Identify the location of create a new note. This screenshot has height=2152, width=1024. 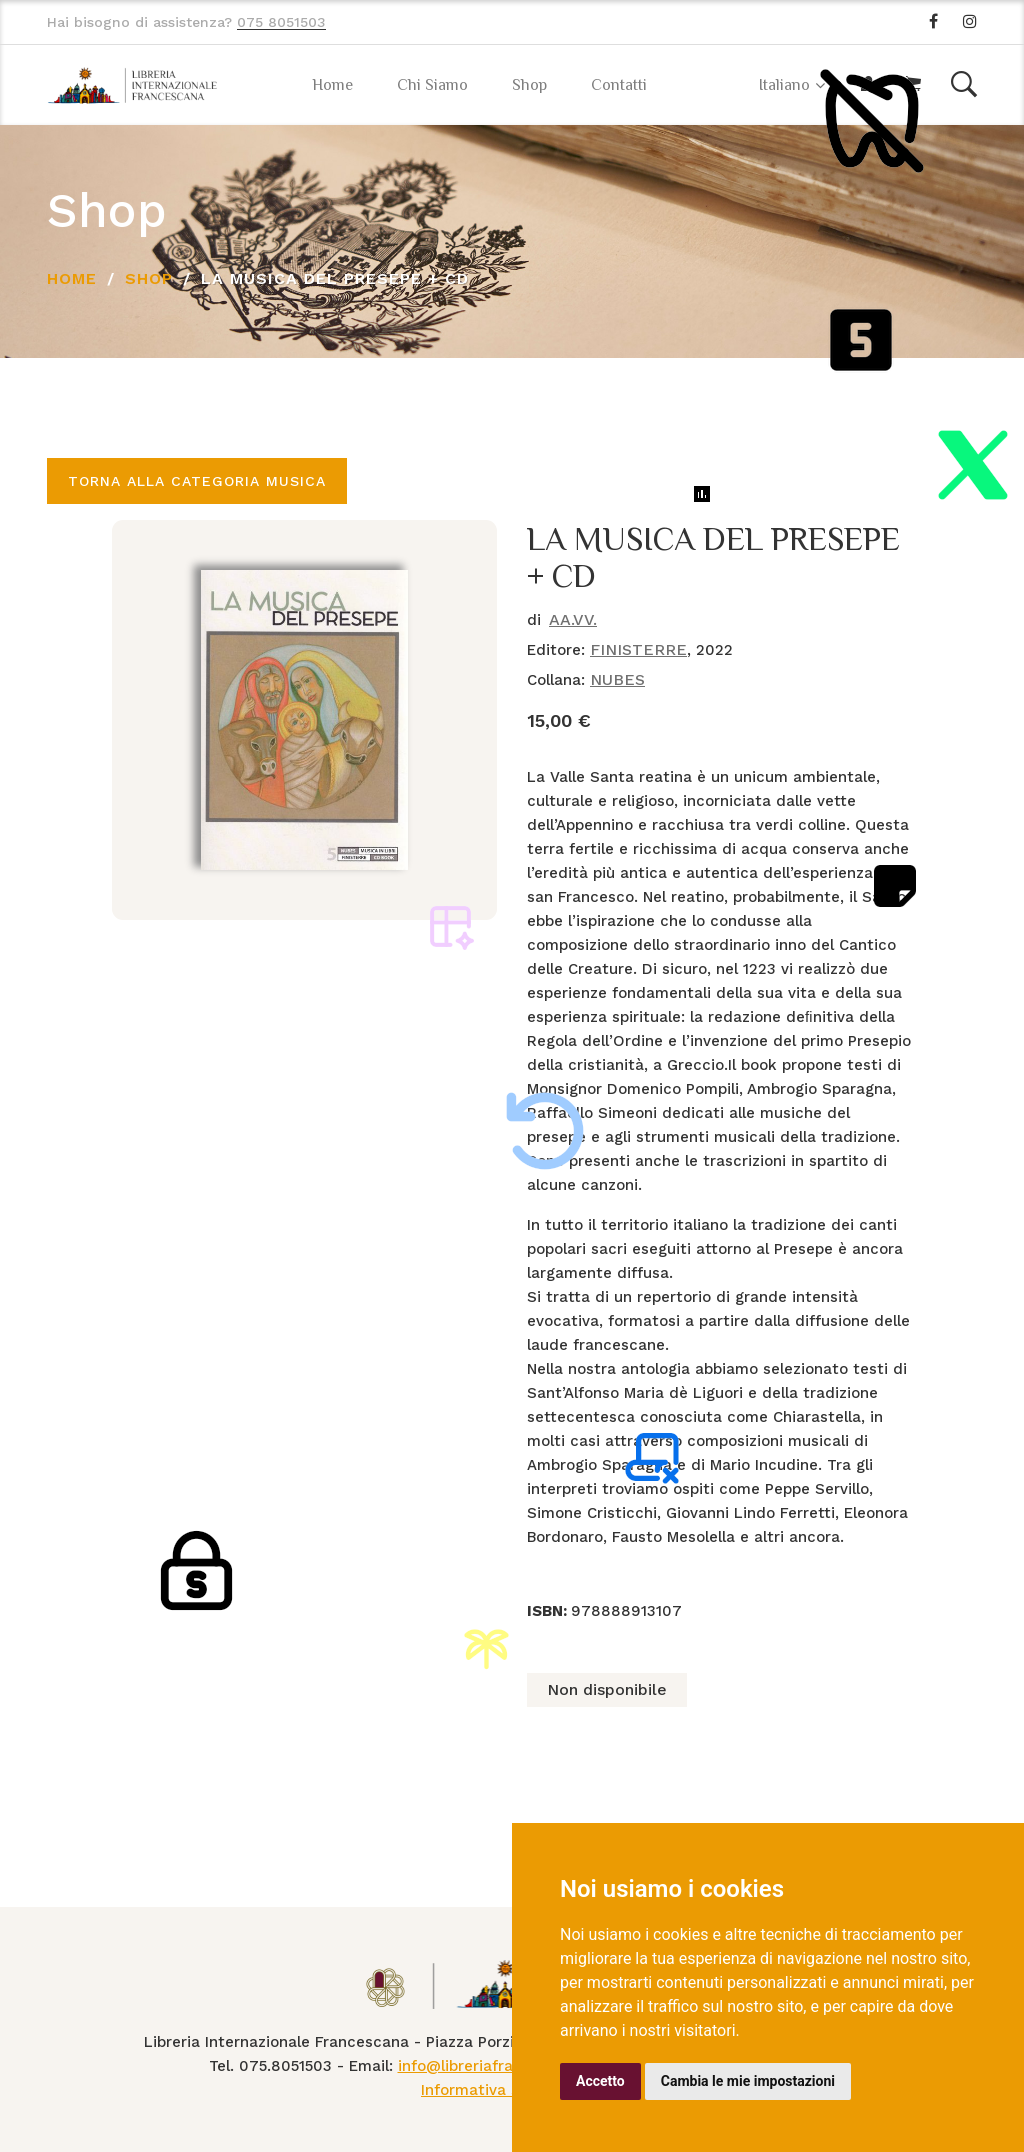
(895, 886).